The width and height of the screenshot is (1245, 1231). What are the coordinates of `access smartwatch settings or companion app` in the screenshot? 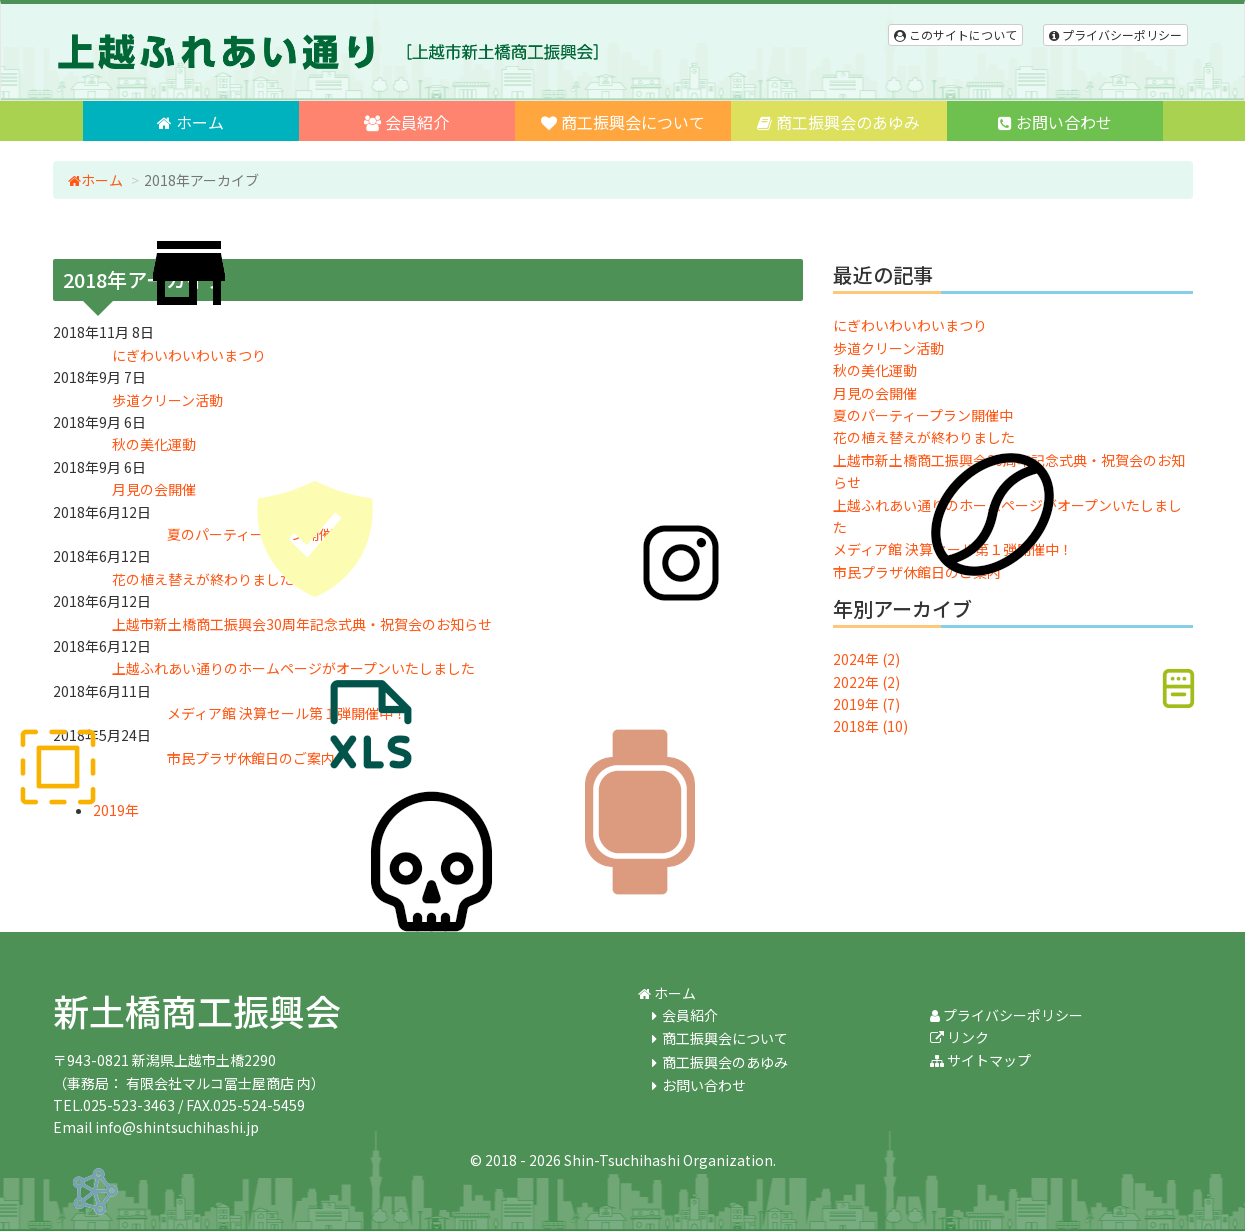 It's located at (640, 812).